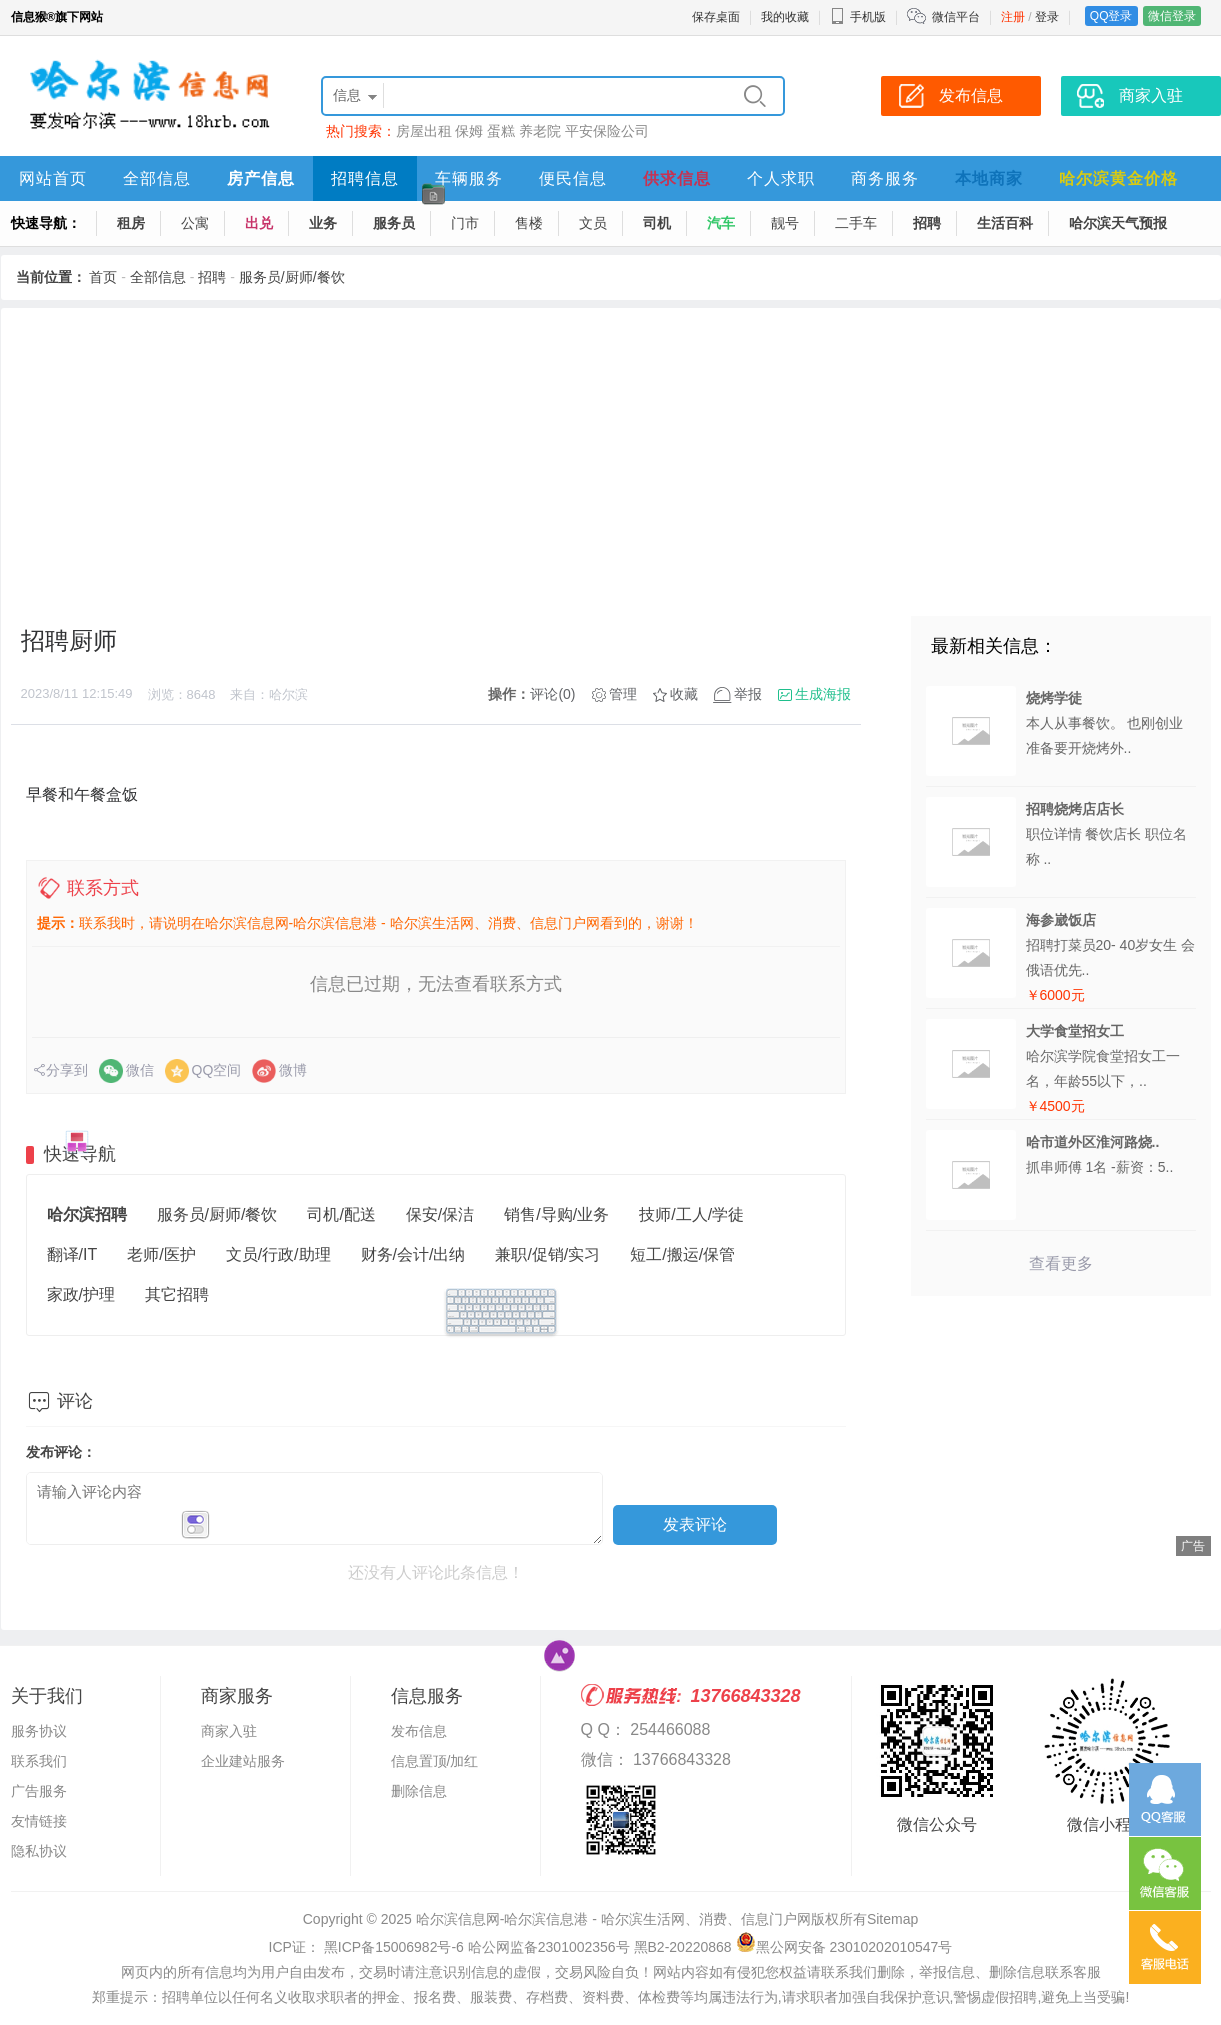 This screenshot has width=1221, height=2025. I want to click on select all items in the current view, so click(77, 1142).